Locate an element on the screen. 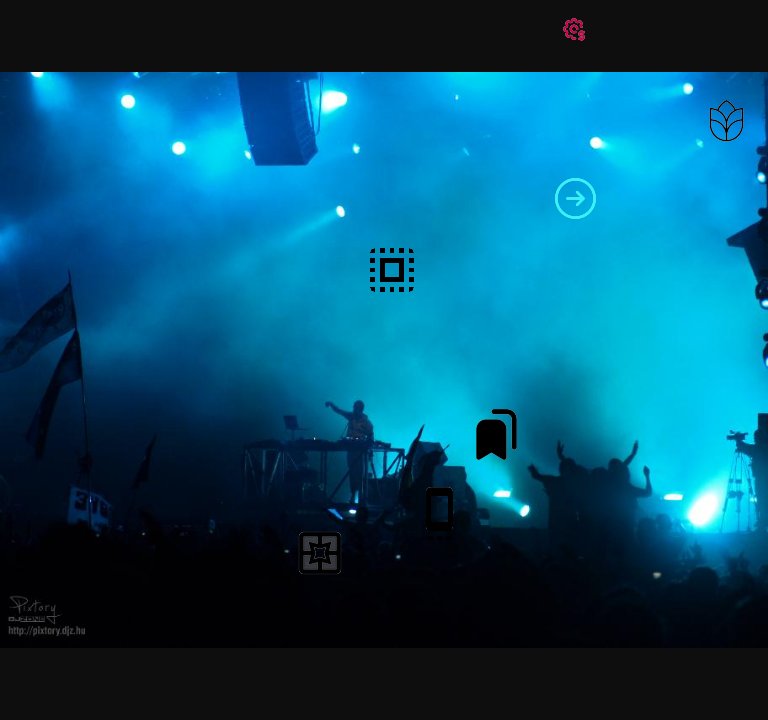  access payment or billing settings is located at coordinates (574, 29).